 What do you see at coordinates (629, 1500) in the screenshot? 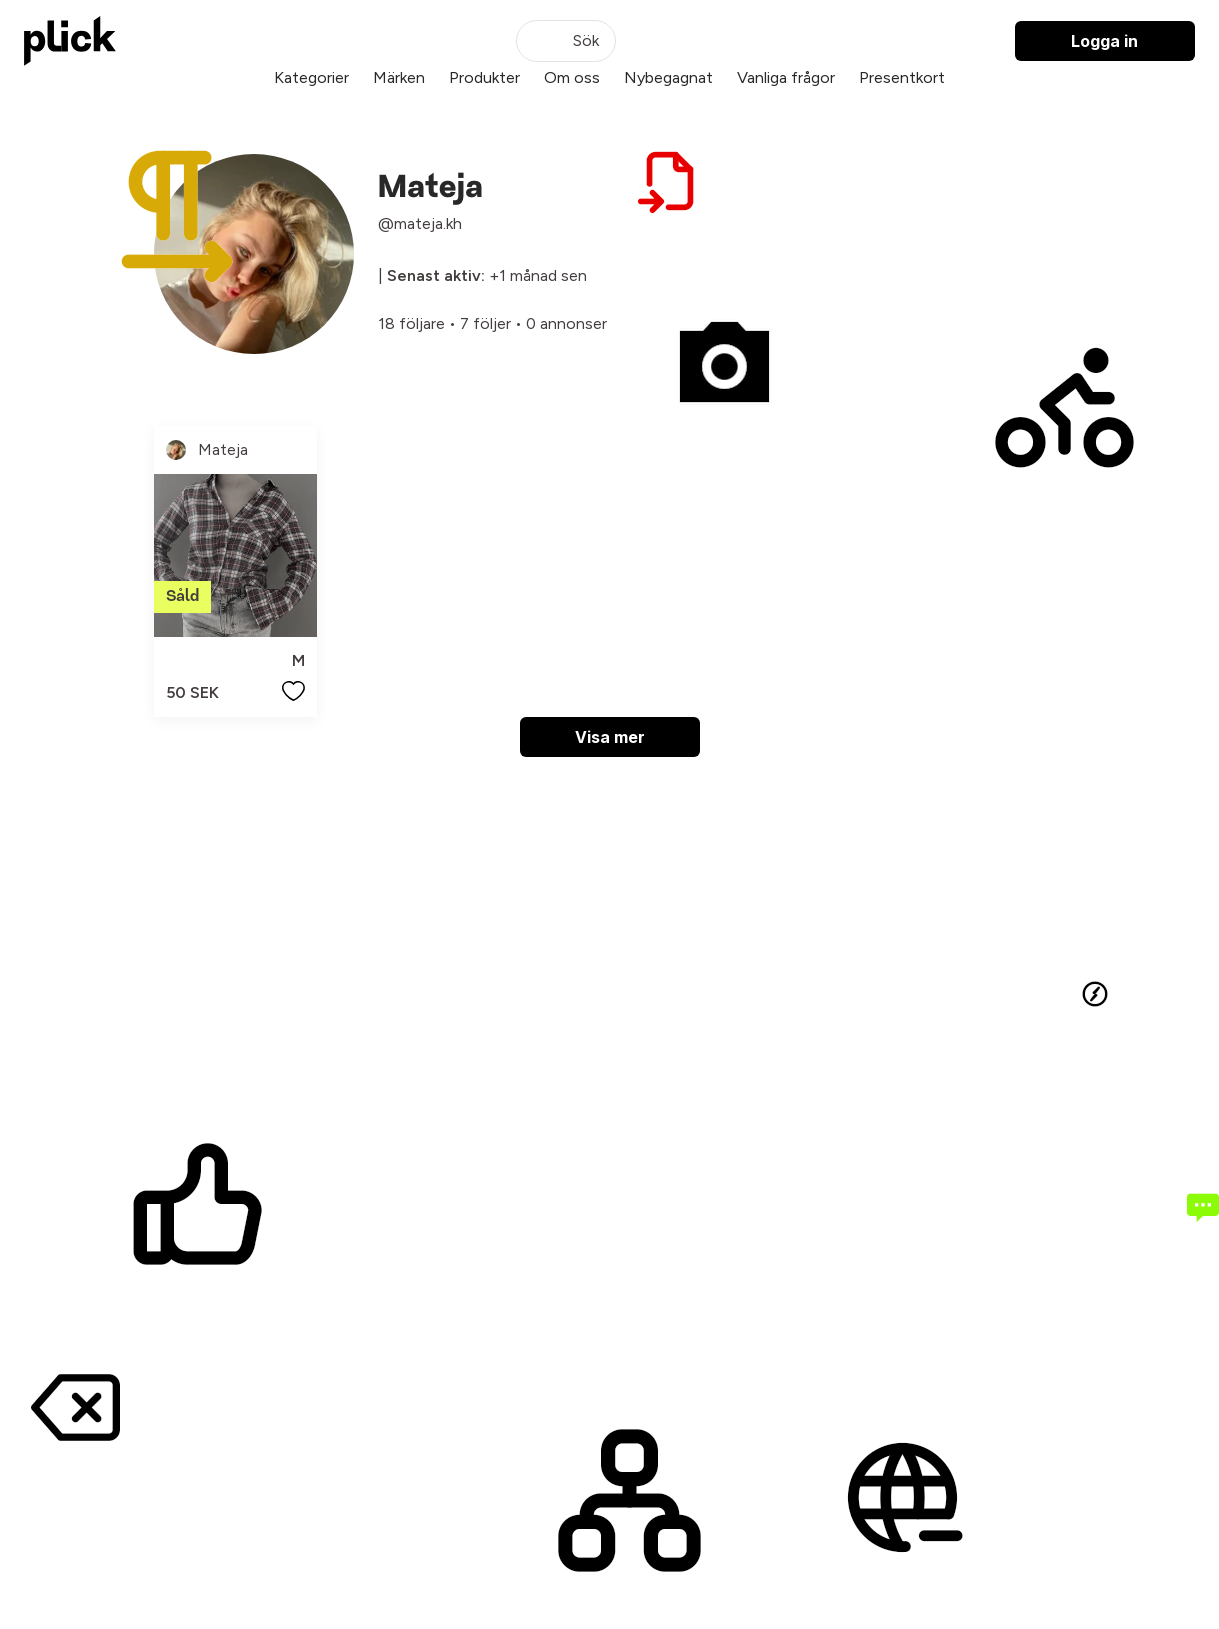
I see `view site structure or hierarchy` at bounding box center [629, 1500].